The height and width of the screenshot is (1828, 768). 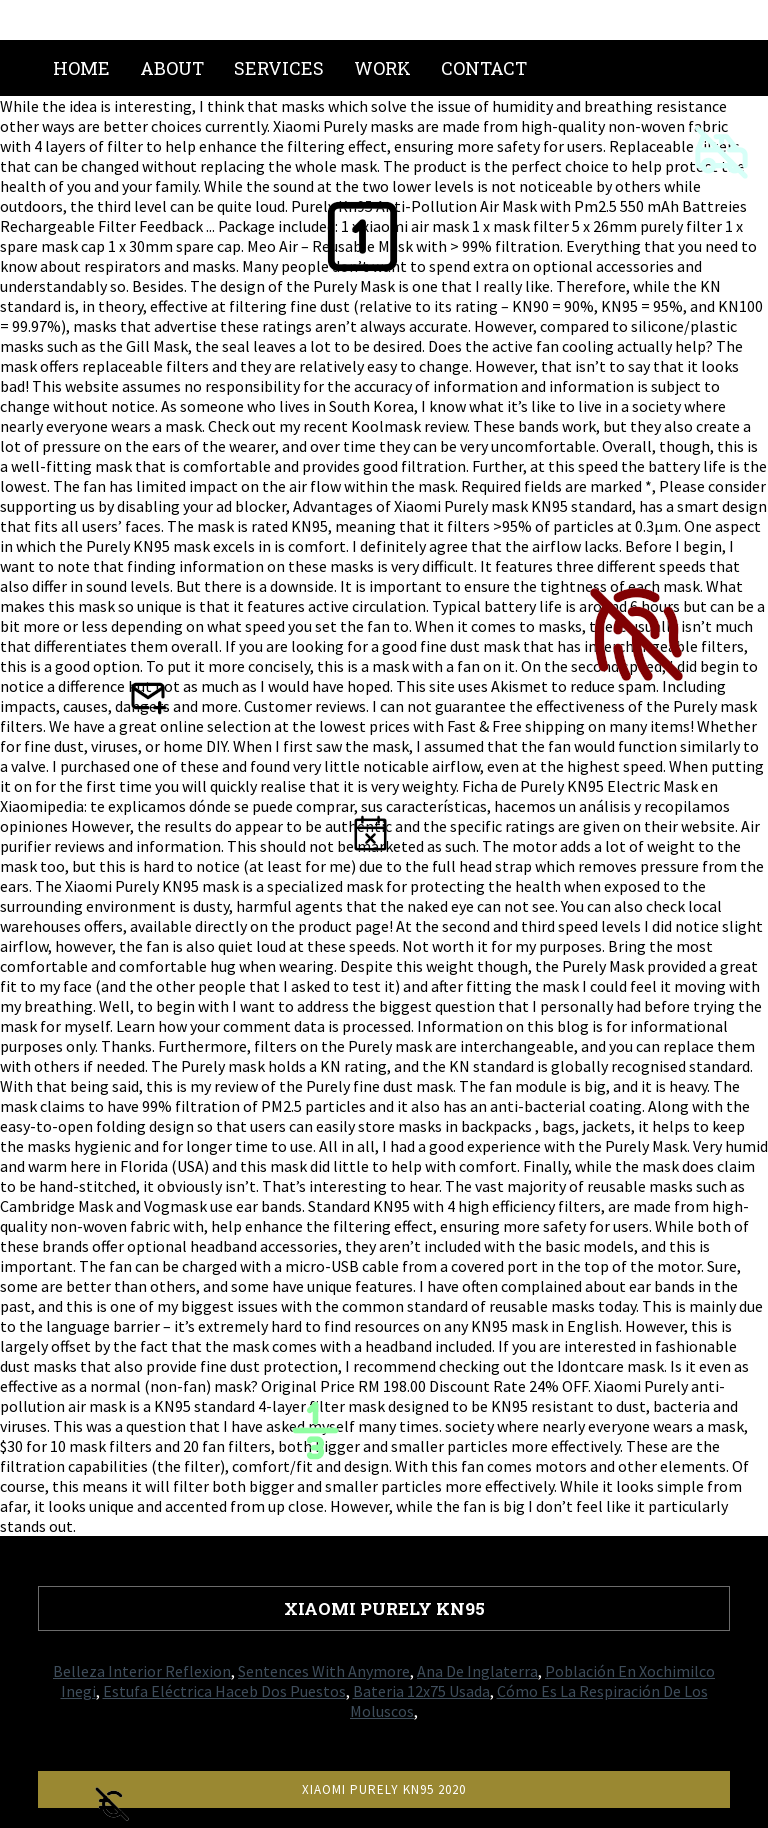 I want to click on cancel or delete a scheduled event, so click(x=370, y=834).